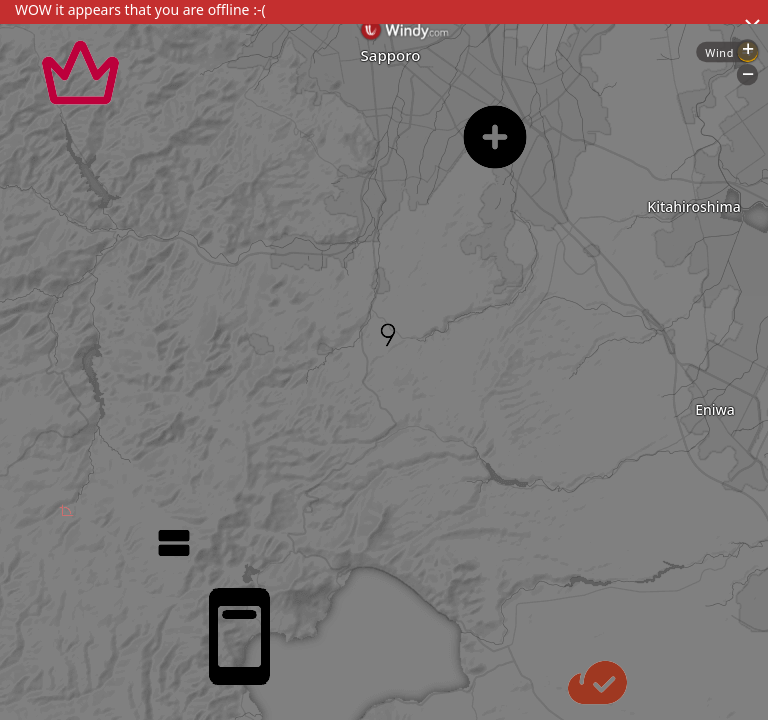 The image size is (768, 720). What do you see at coordinates (174, 543) in the screenshot?
I see `switch to row layout view` at bounding box center [174, 543].